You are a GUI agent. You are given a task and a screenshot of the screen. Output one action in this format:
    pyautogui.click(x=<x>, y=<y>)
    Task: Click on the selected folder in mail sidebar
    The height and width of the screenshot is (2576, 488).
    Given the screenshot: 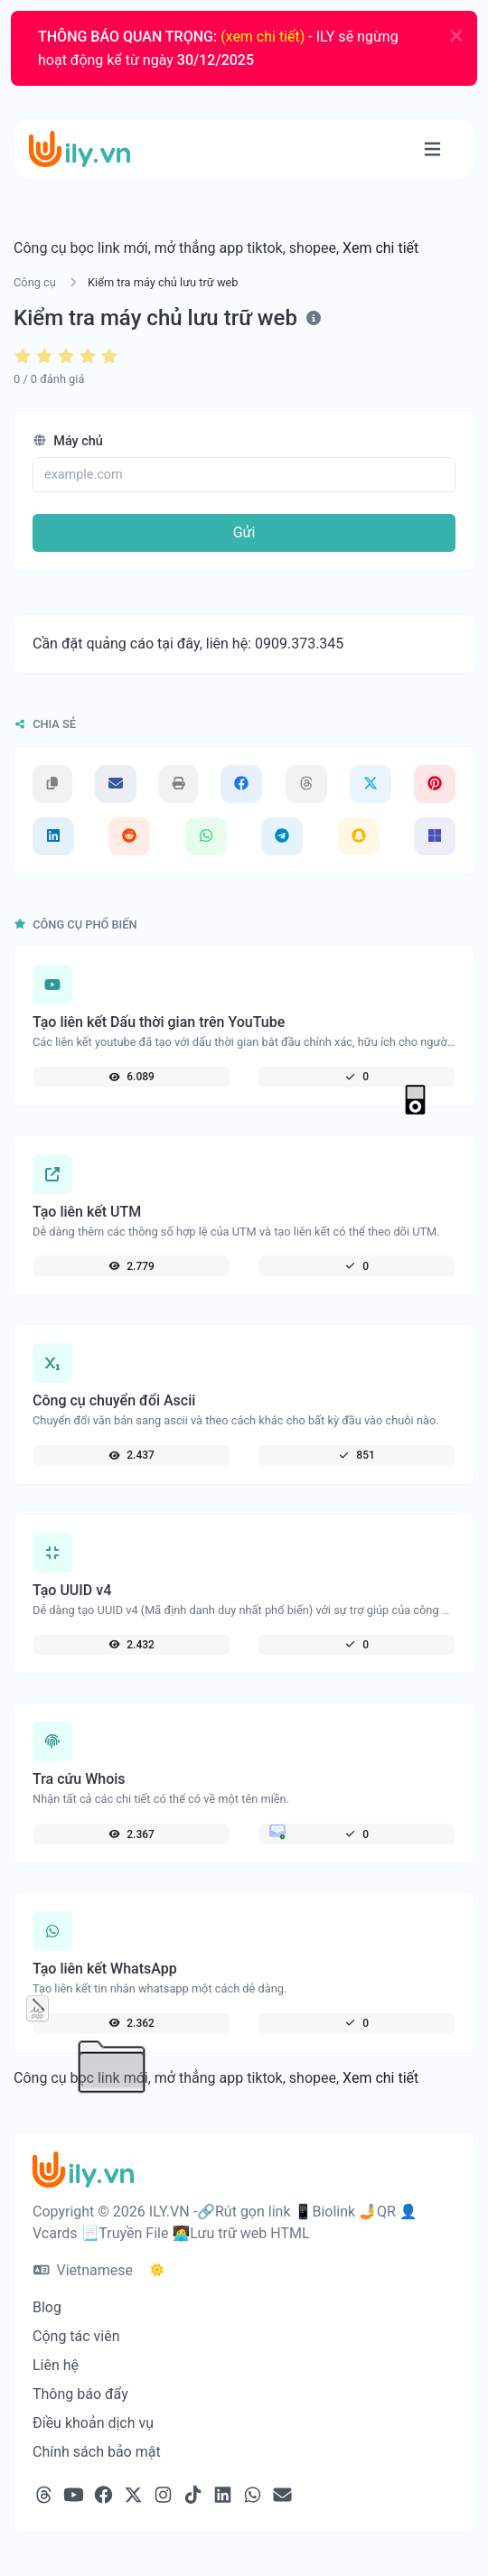 What is the action you would take?
    pyautogui.click(x=111, y=2066)
    